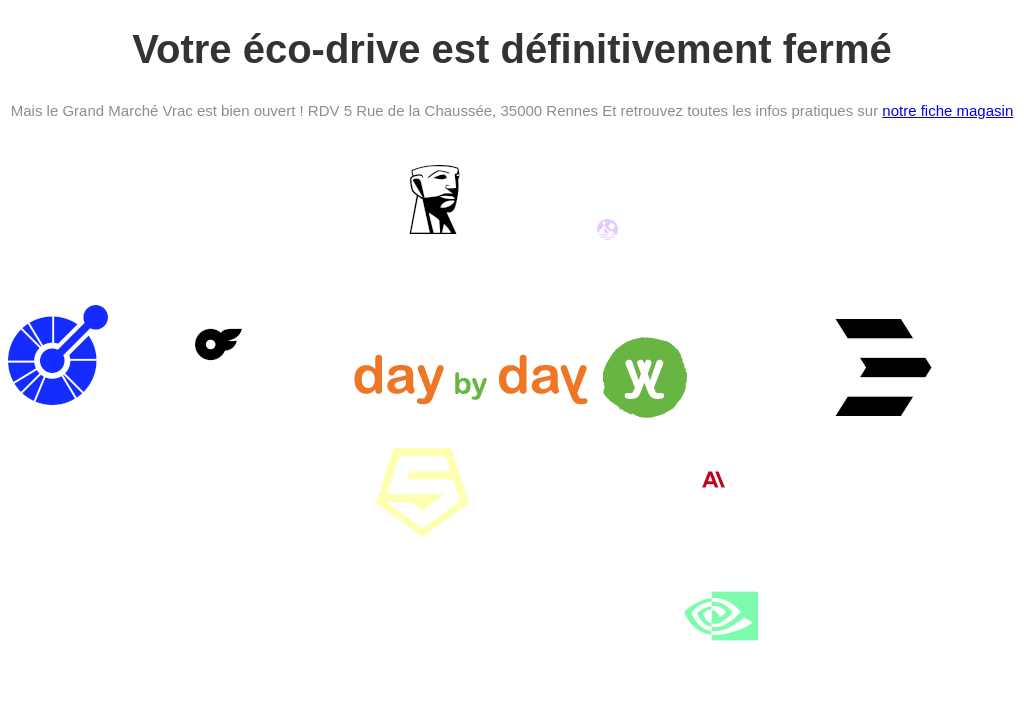  What do you see at coordinates (218, 344) in the screenshot?
I see `open the OnlyFans app` at bounding box center [218, 344].